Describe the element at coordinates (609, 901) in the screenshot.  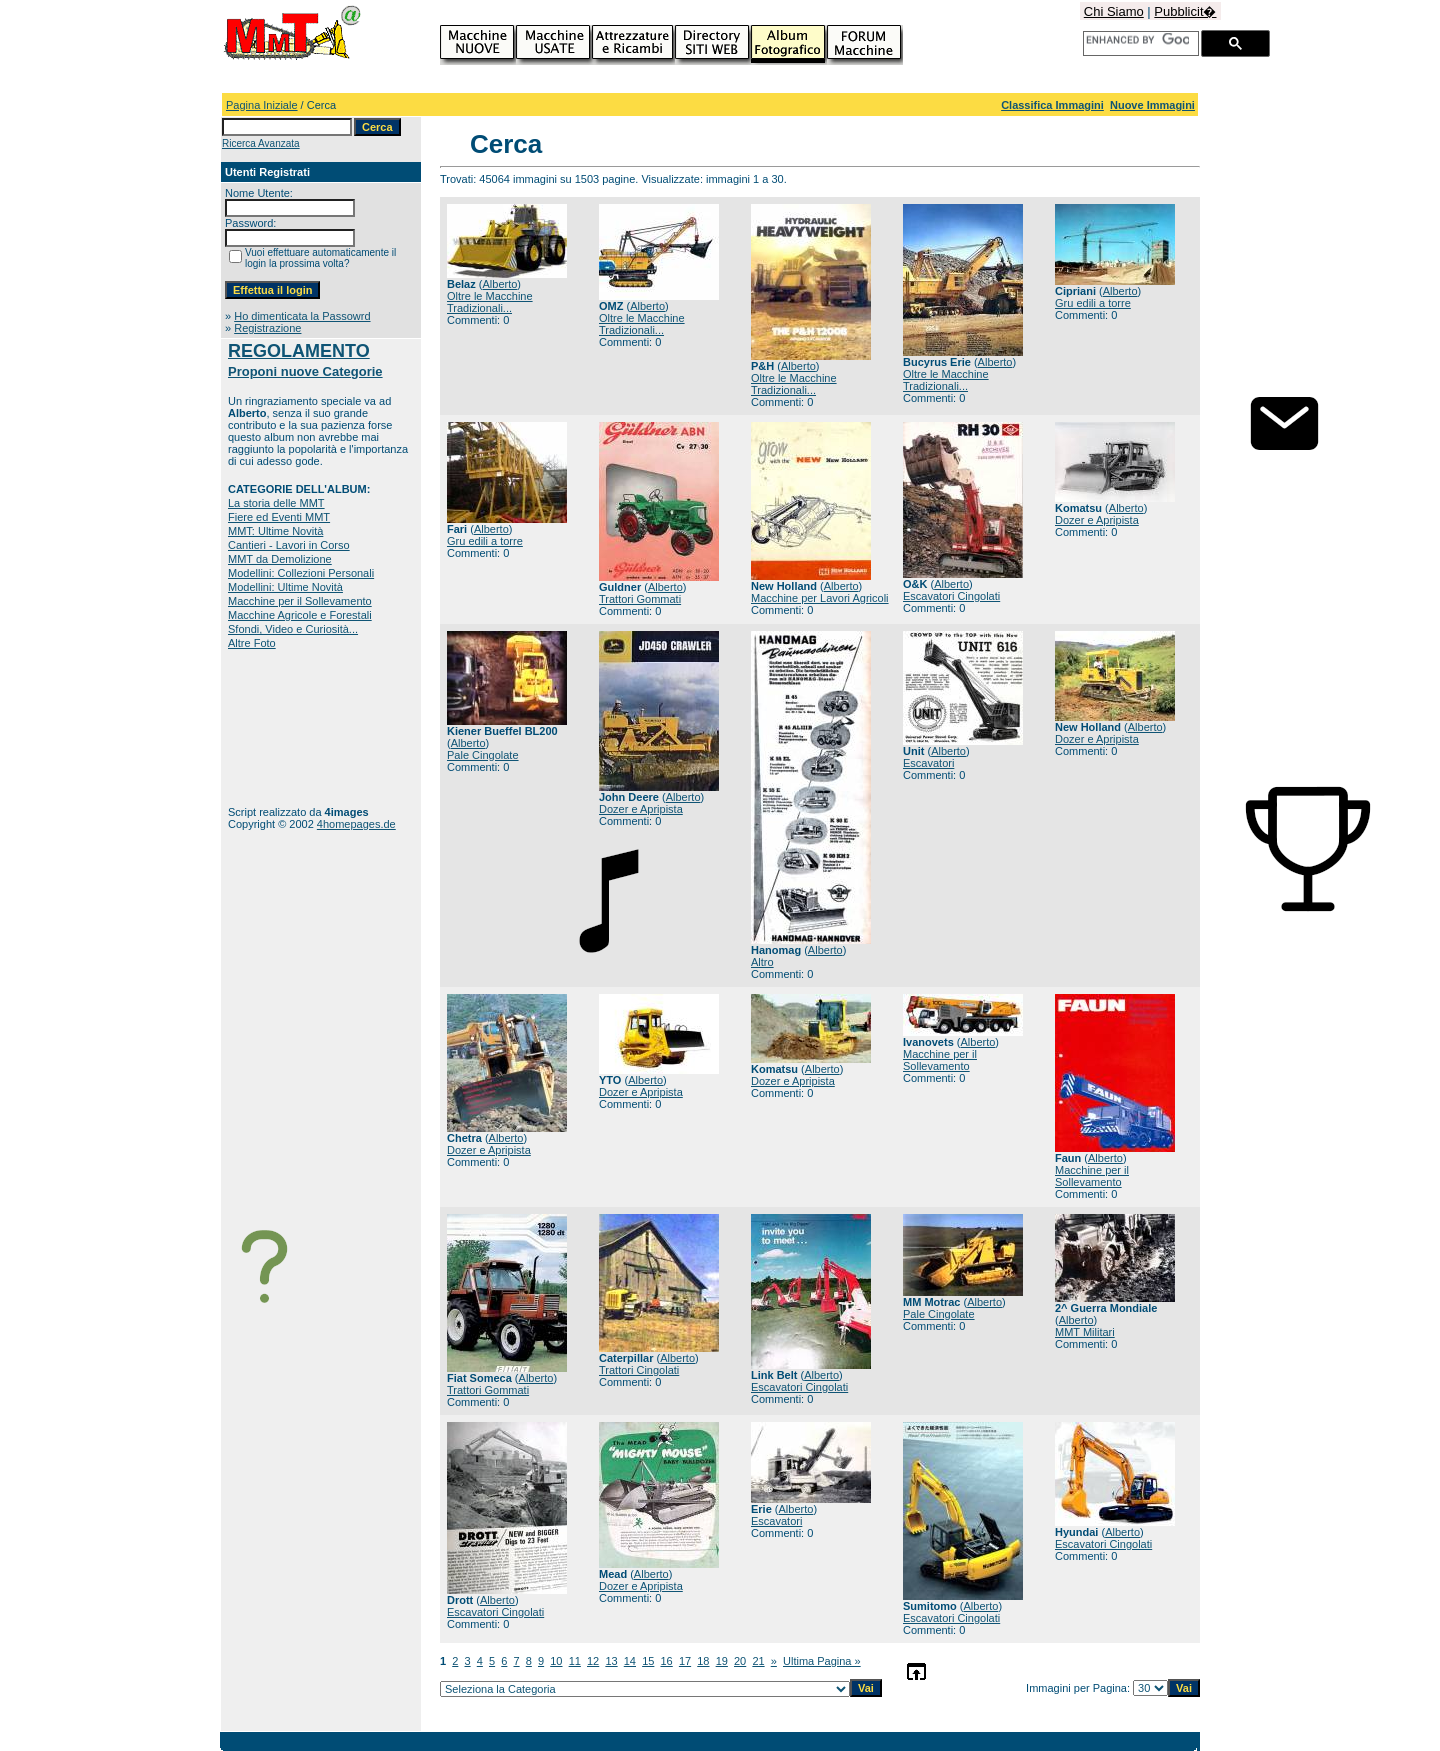
I see `play or access music` at that location.